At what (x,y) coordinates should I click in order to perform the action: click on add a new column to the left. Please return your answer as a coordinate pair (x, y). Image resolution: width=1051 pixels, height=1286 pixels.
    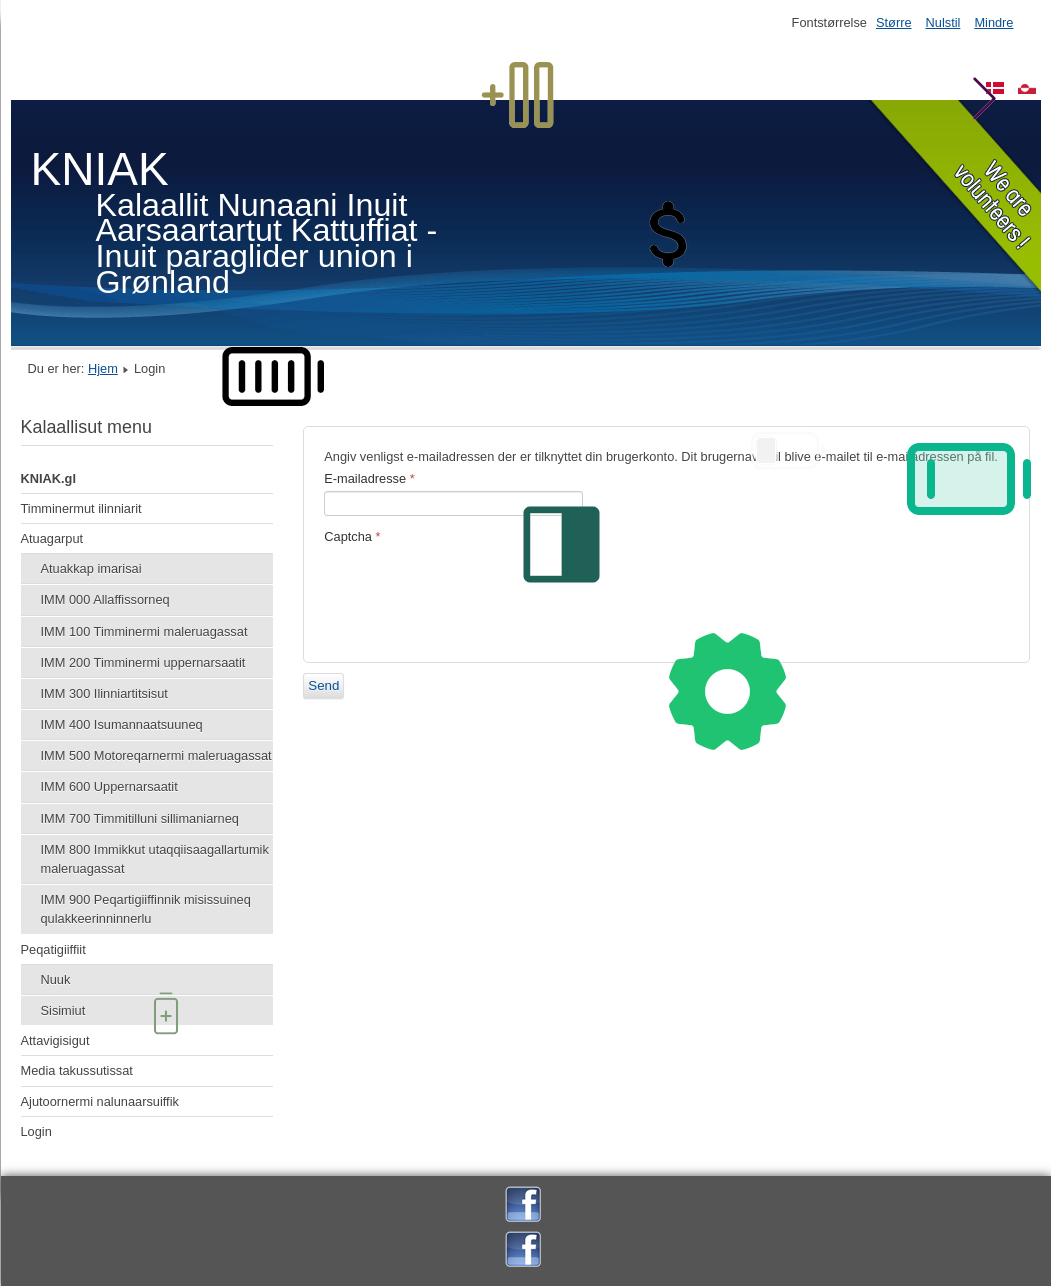
    Looking at the image, I should click on (523, 95).